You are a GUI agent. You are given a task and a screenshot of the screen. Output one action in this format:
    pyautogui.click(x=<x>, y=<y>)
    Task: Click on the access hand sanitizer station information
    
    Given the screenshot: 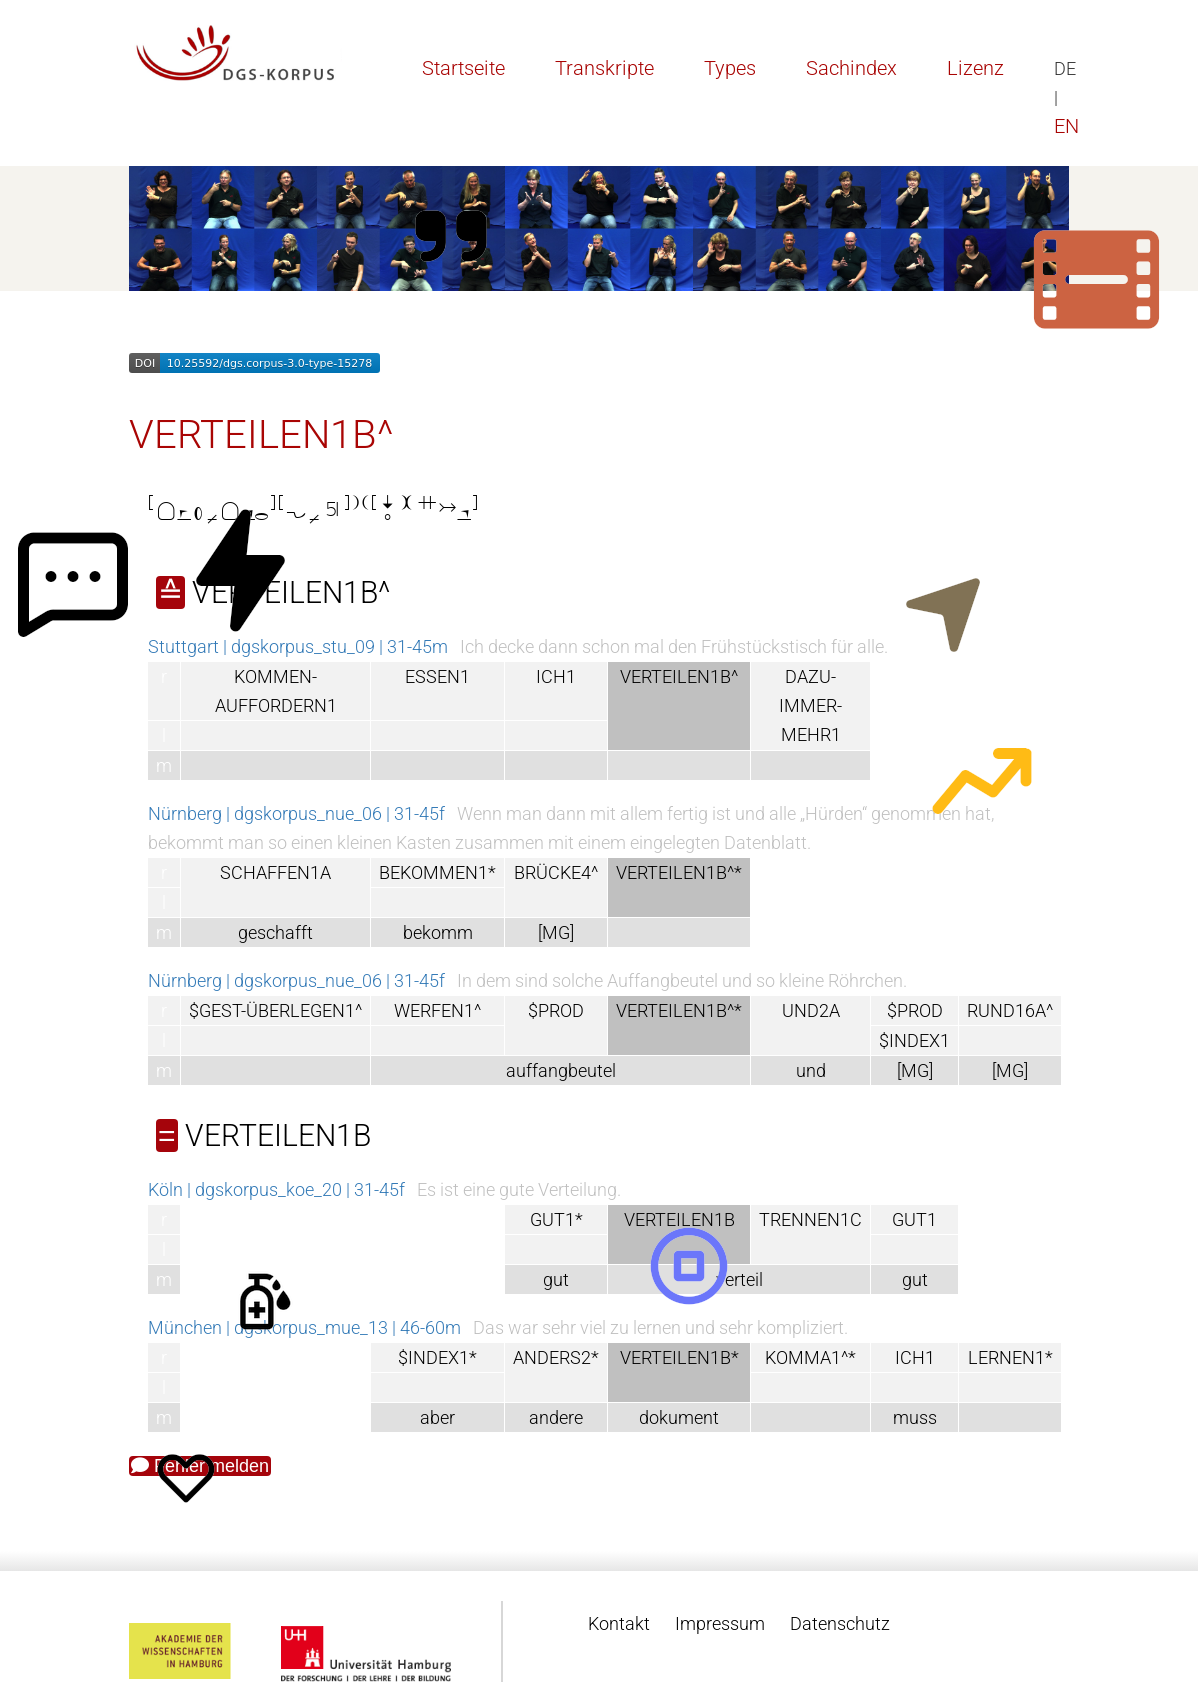 What is the action you would take?
    pyautogui.click(x=262, y=1301)
    